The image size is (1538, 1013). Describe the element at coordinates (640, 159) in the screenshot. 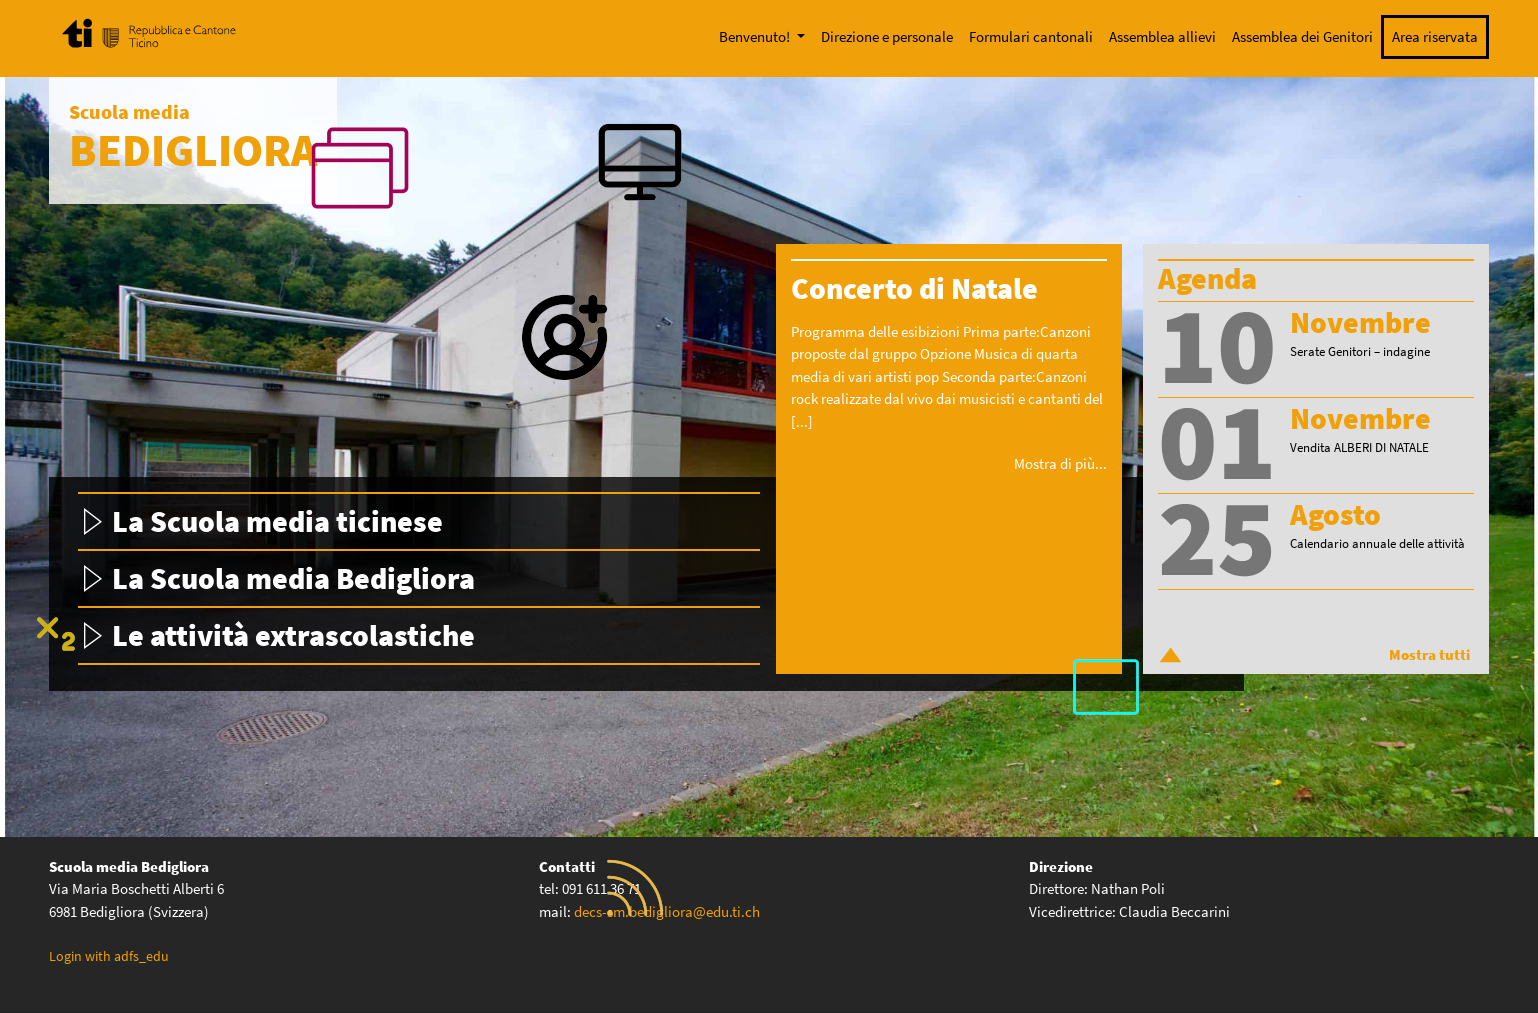

I see `switch to desktop view` at that location.